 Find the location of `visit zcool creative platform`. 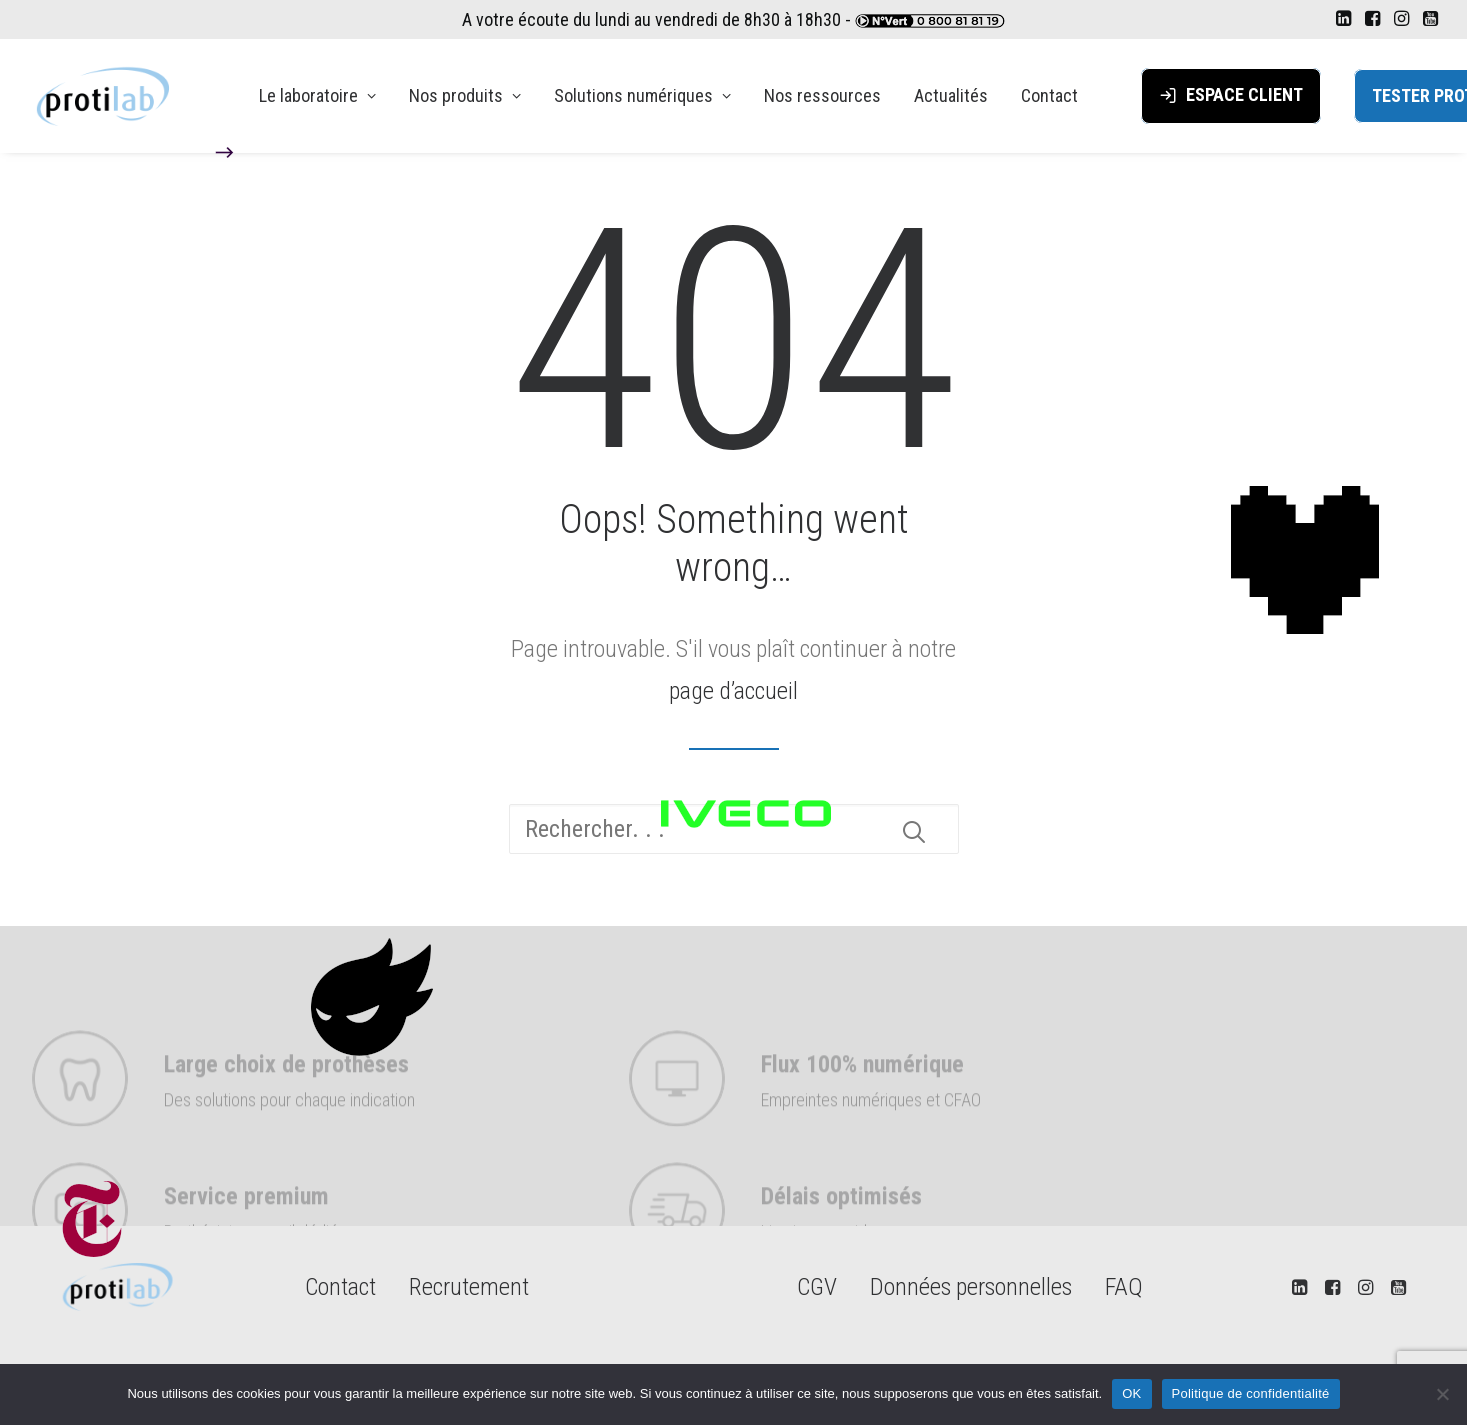

visit zcool creative platform is located at coordinates (372, 997).